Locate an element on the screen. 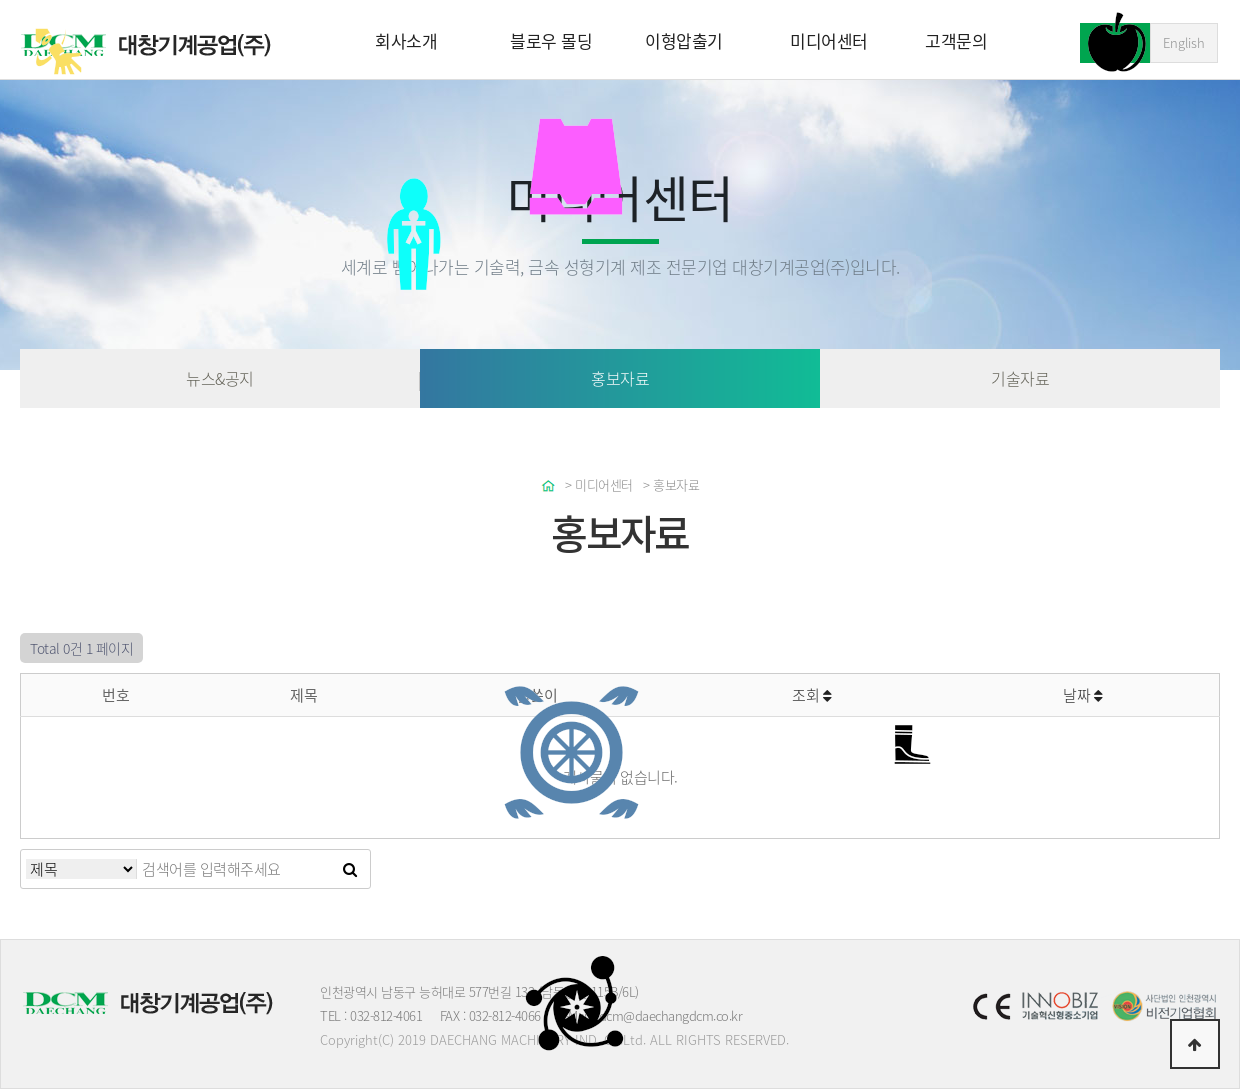 This screenshot has height=1089, width=1240. access your inbox or document tray is located at coordinates (576, 165).